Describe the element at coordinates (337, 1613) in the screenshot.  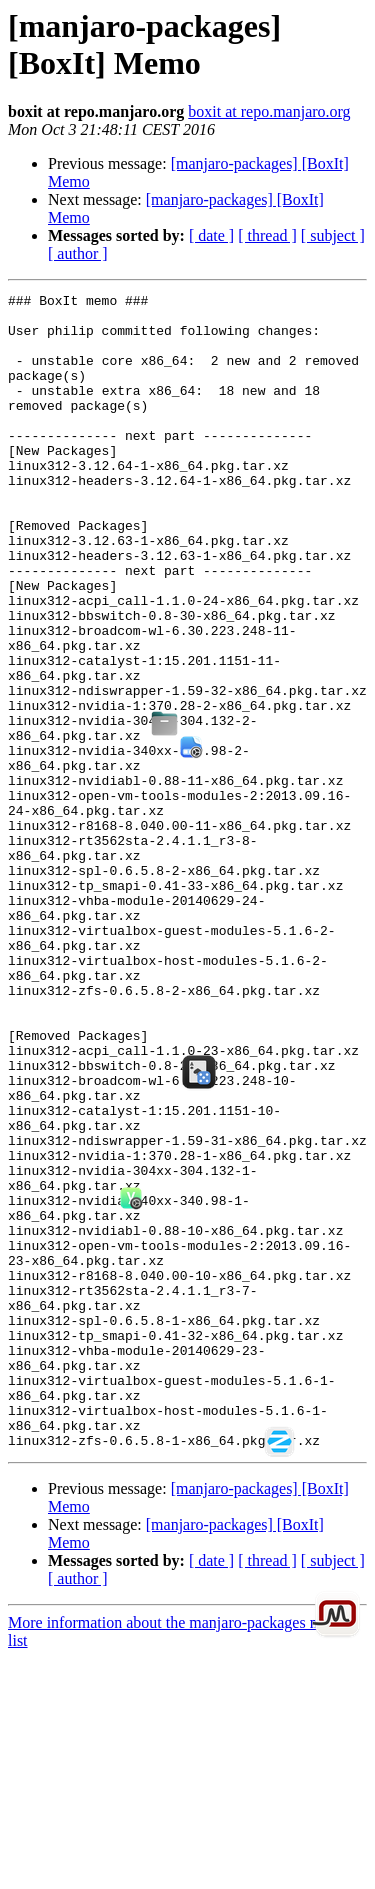
I see `open openchrom chromatography software` at that location.